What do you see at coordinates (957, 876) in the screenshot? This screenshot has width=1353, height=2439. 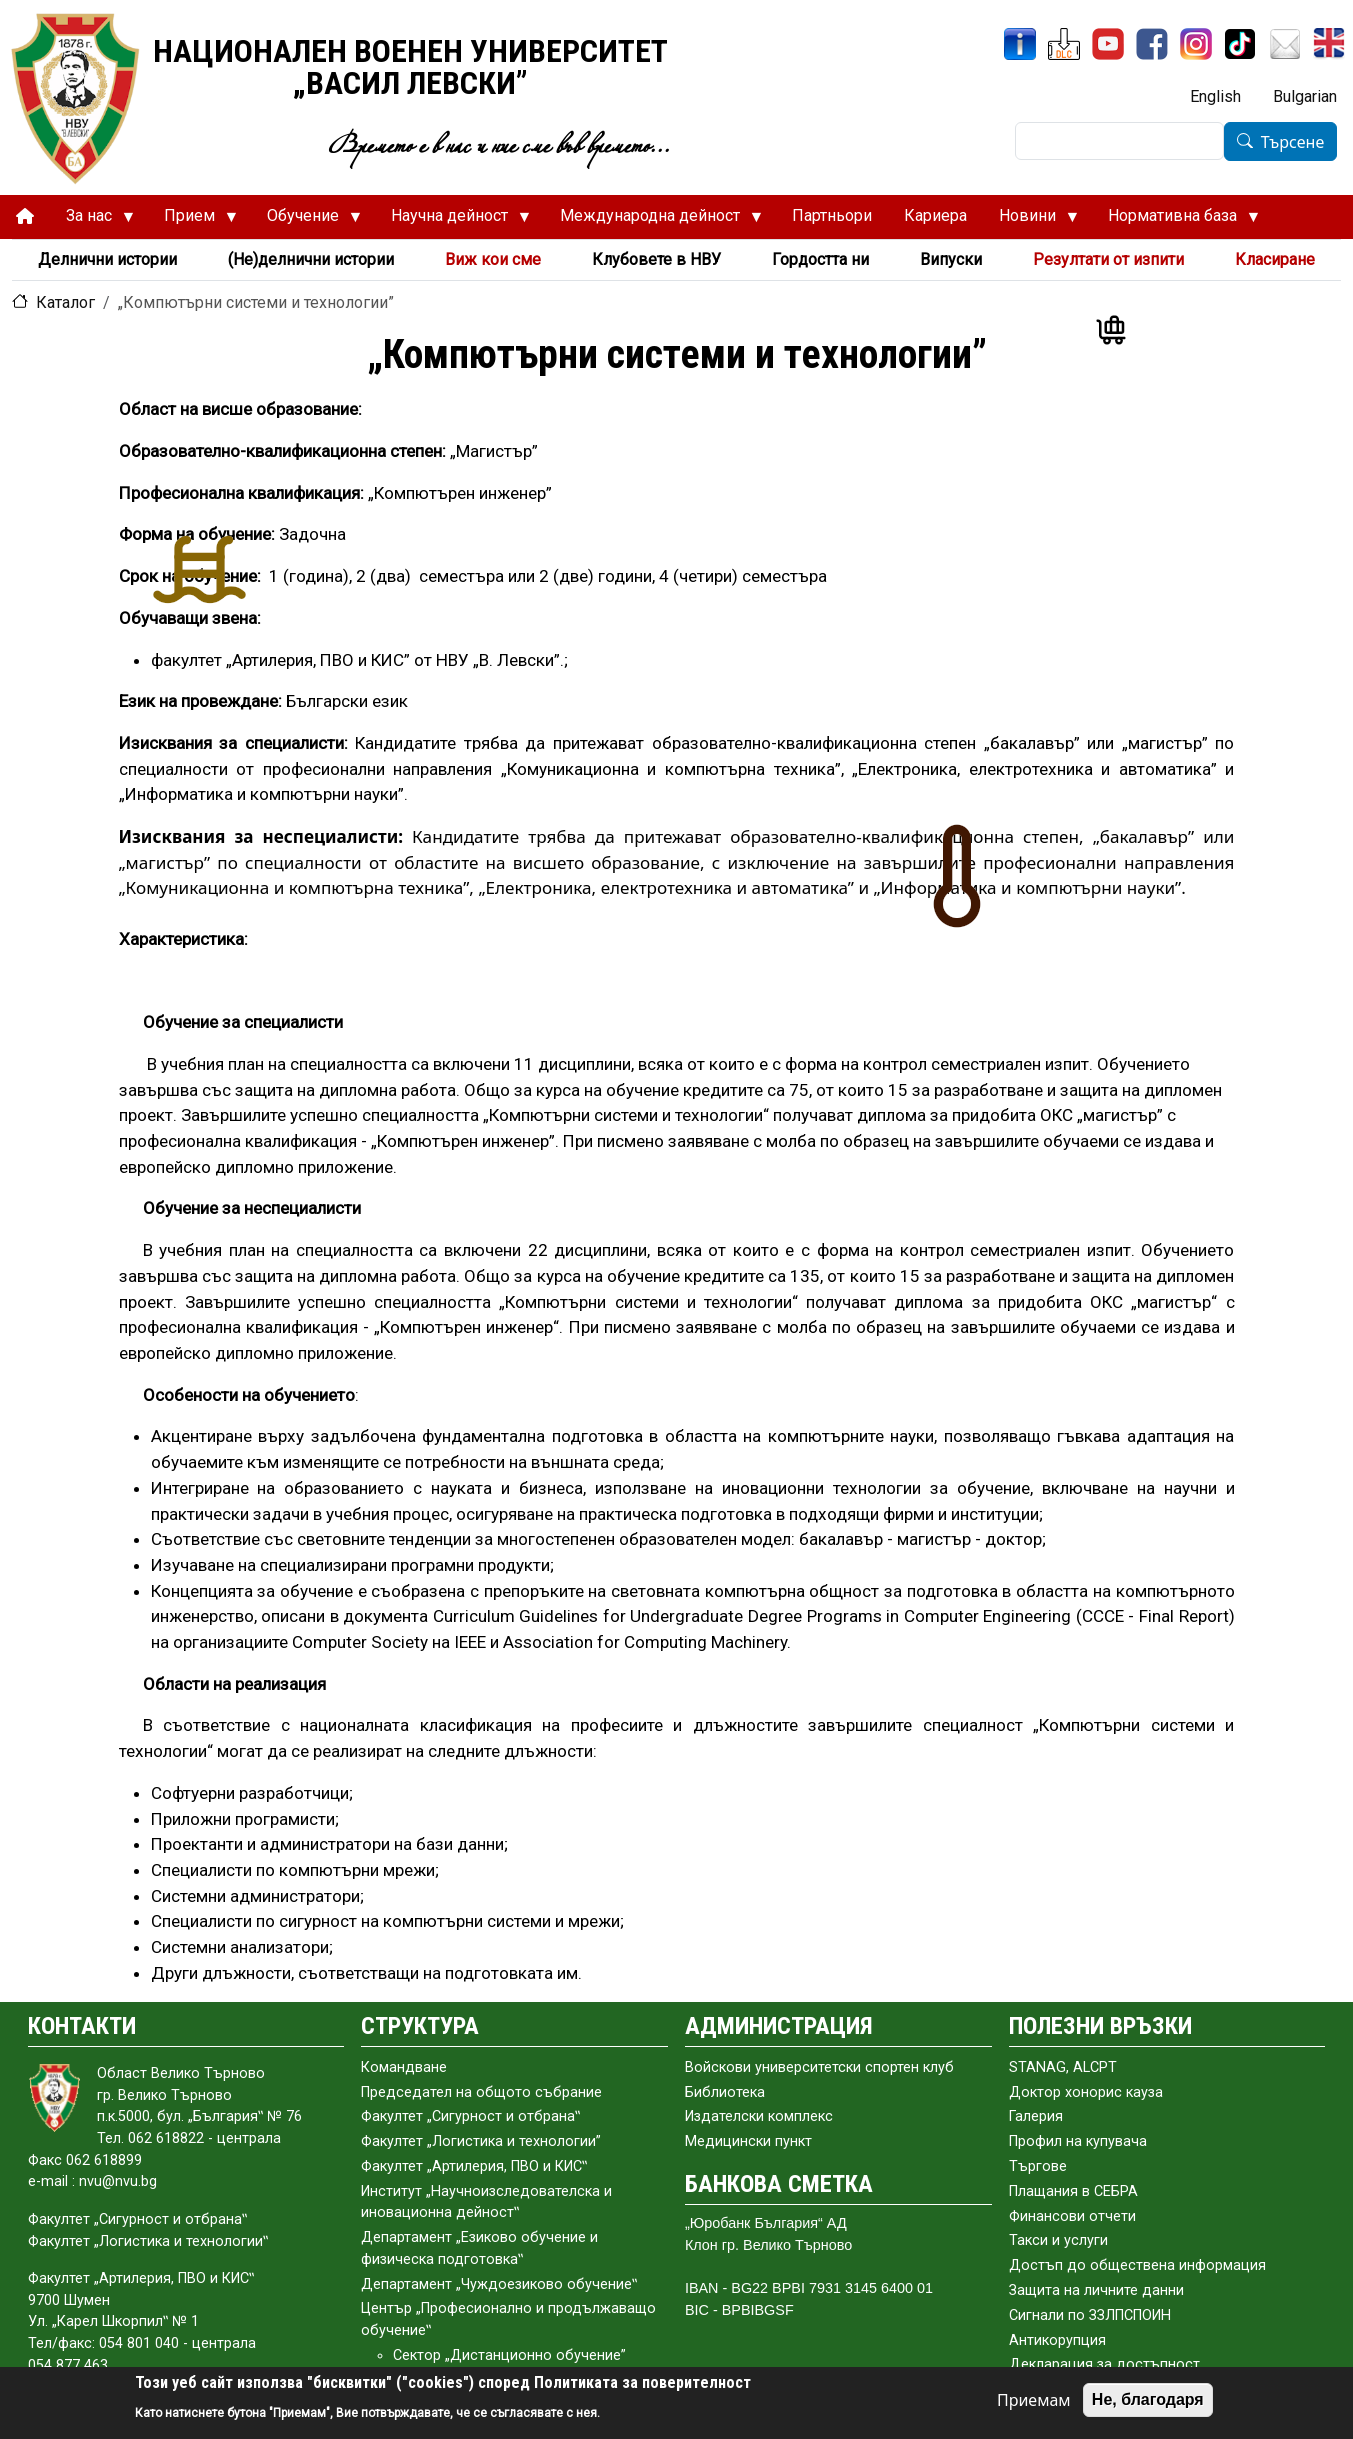 I see `view current temperature reading` at bounding box center [957, 876].